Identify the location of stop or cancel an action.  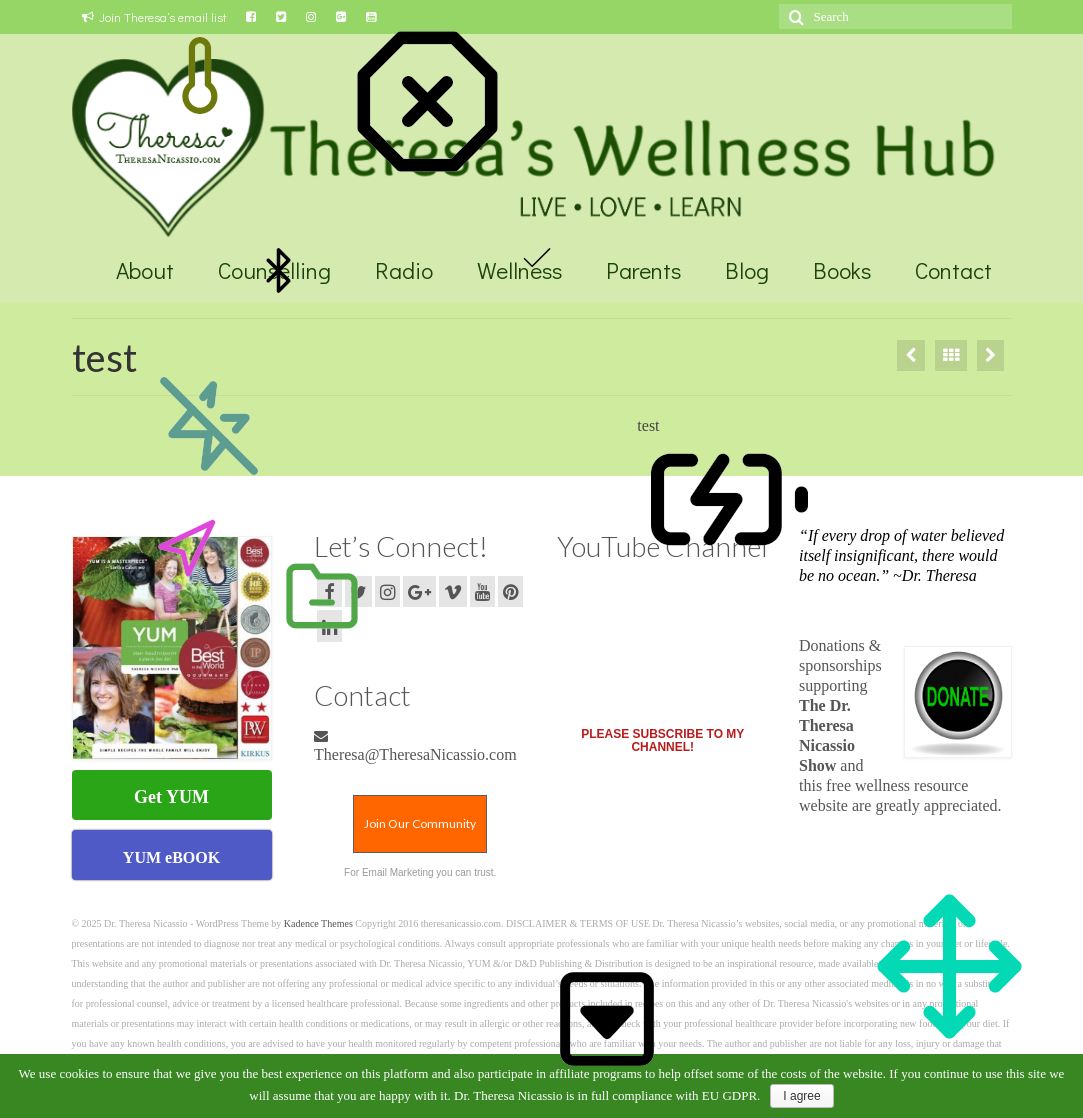
(427, 101).